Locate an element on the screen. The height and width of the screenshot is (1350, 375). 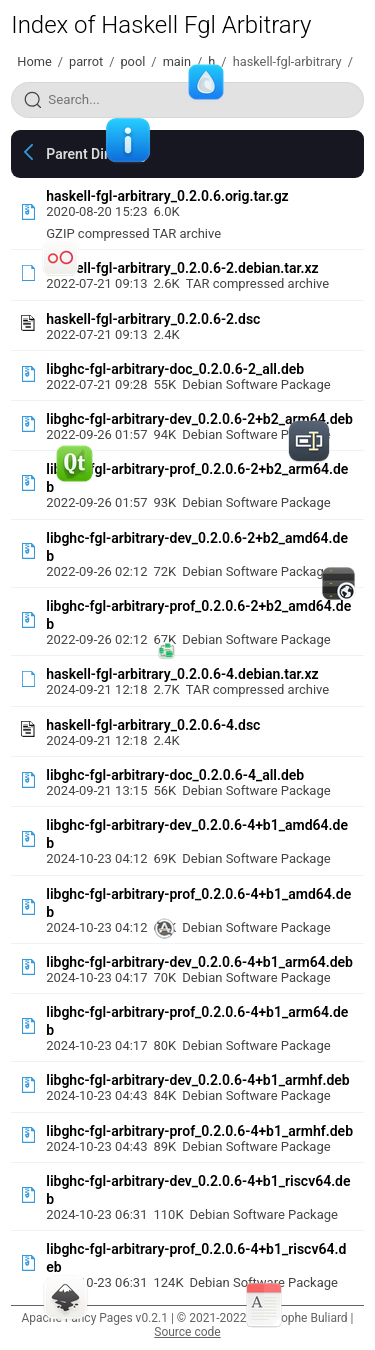
view user profile information is located at coordinates (128, 140).